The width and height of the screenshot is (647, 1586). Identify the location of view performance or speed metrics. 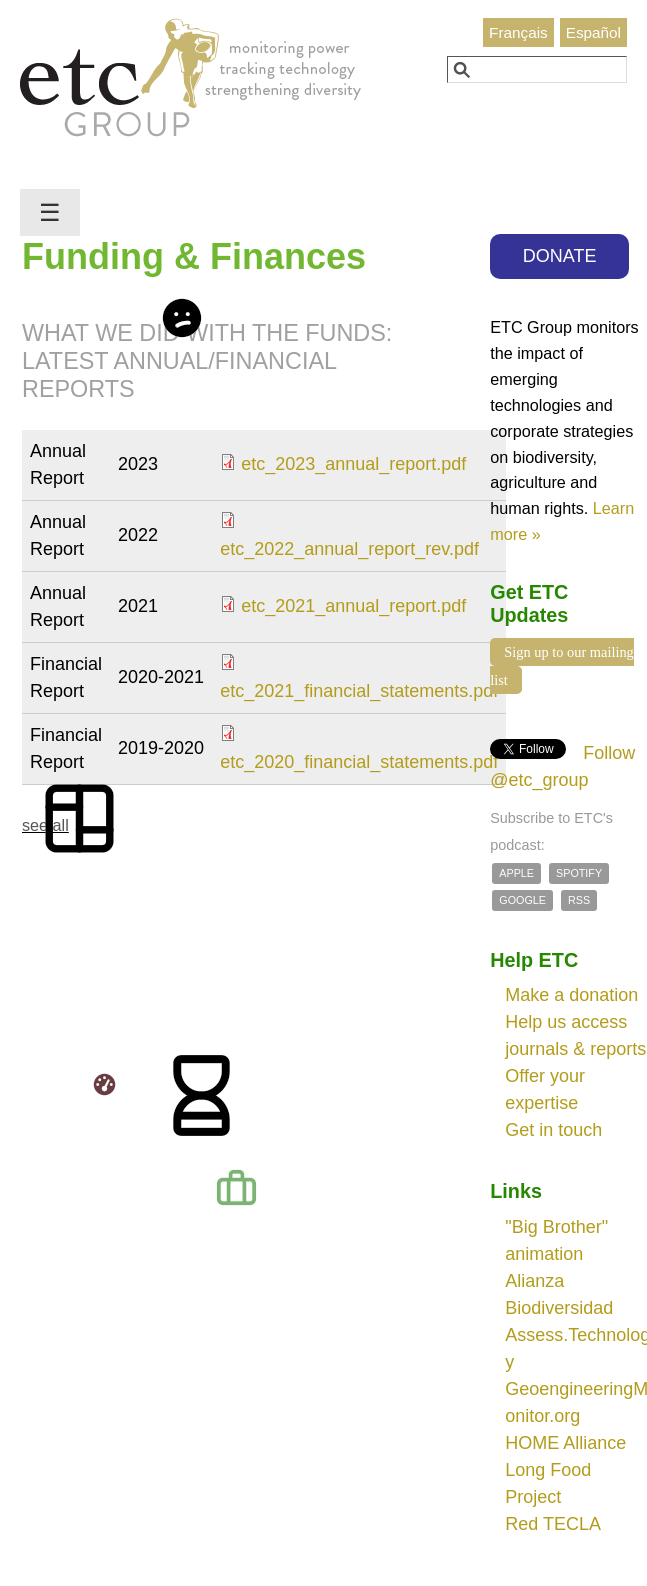
(104, 1084).